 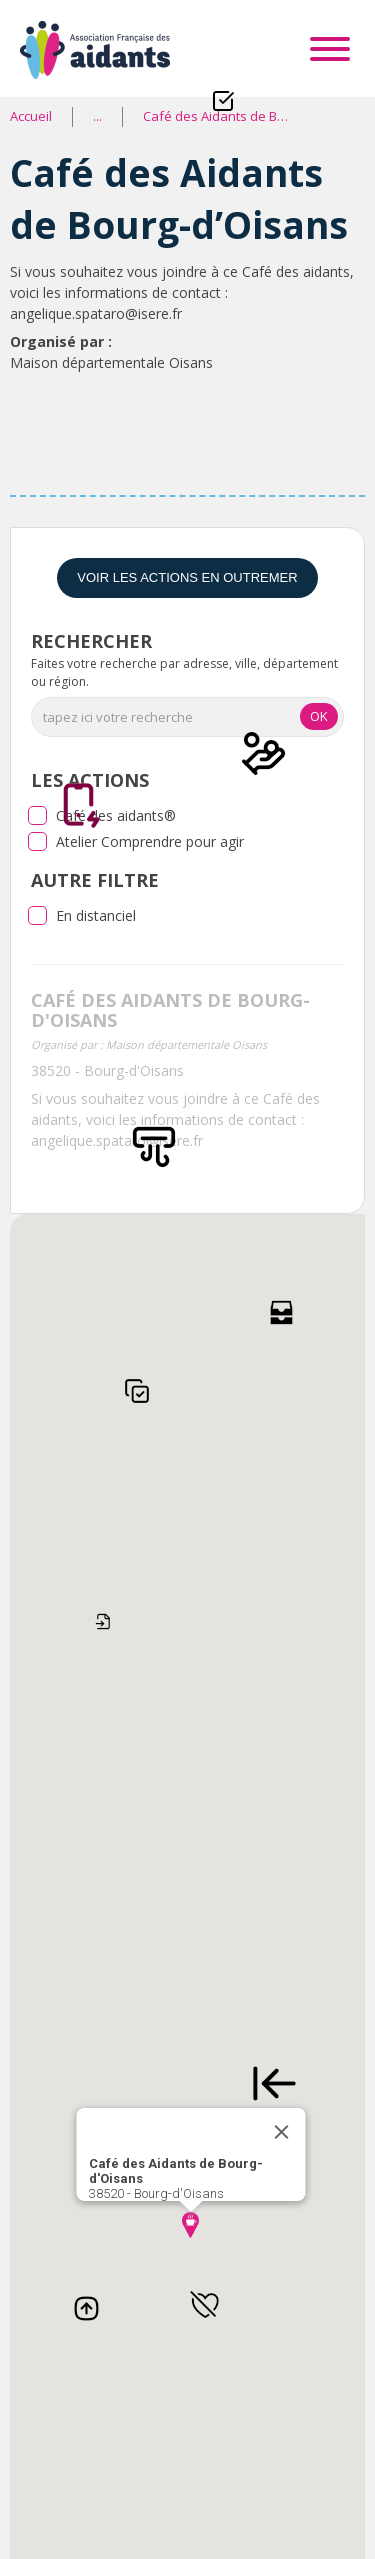 I want to click on mark task as complete, so click(x=223, y=101).